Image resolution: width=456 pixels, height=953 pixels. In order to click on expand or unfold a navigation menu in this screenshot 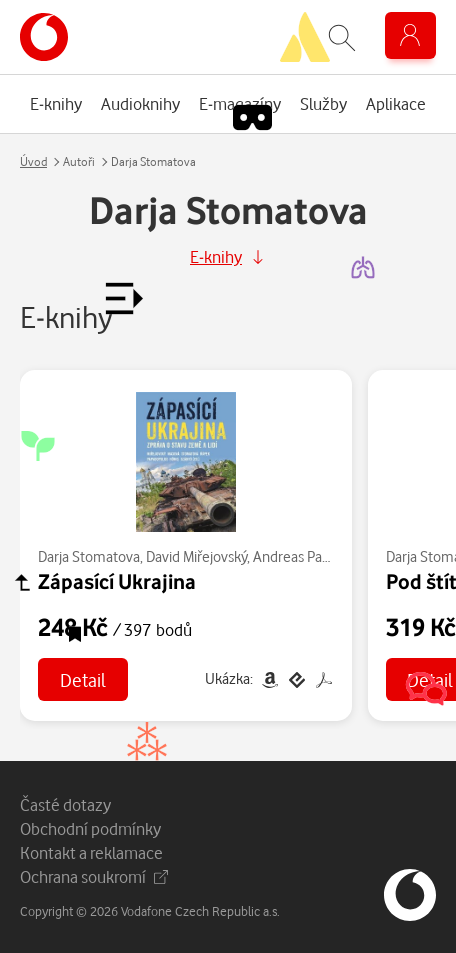, I will do `click(123, 298)`.